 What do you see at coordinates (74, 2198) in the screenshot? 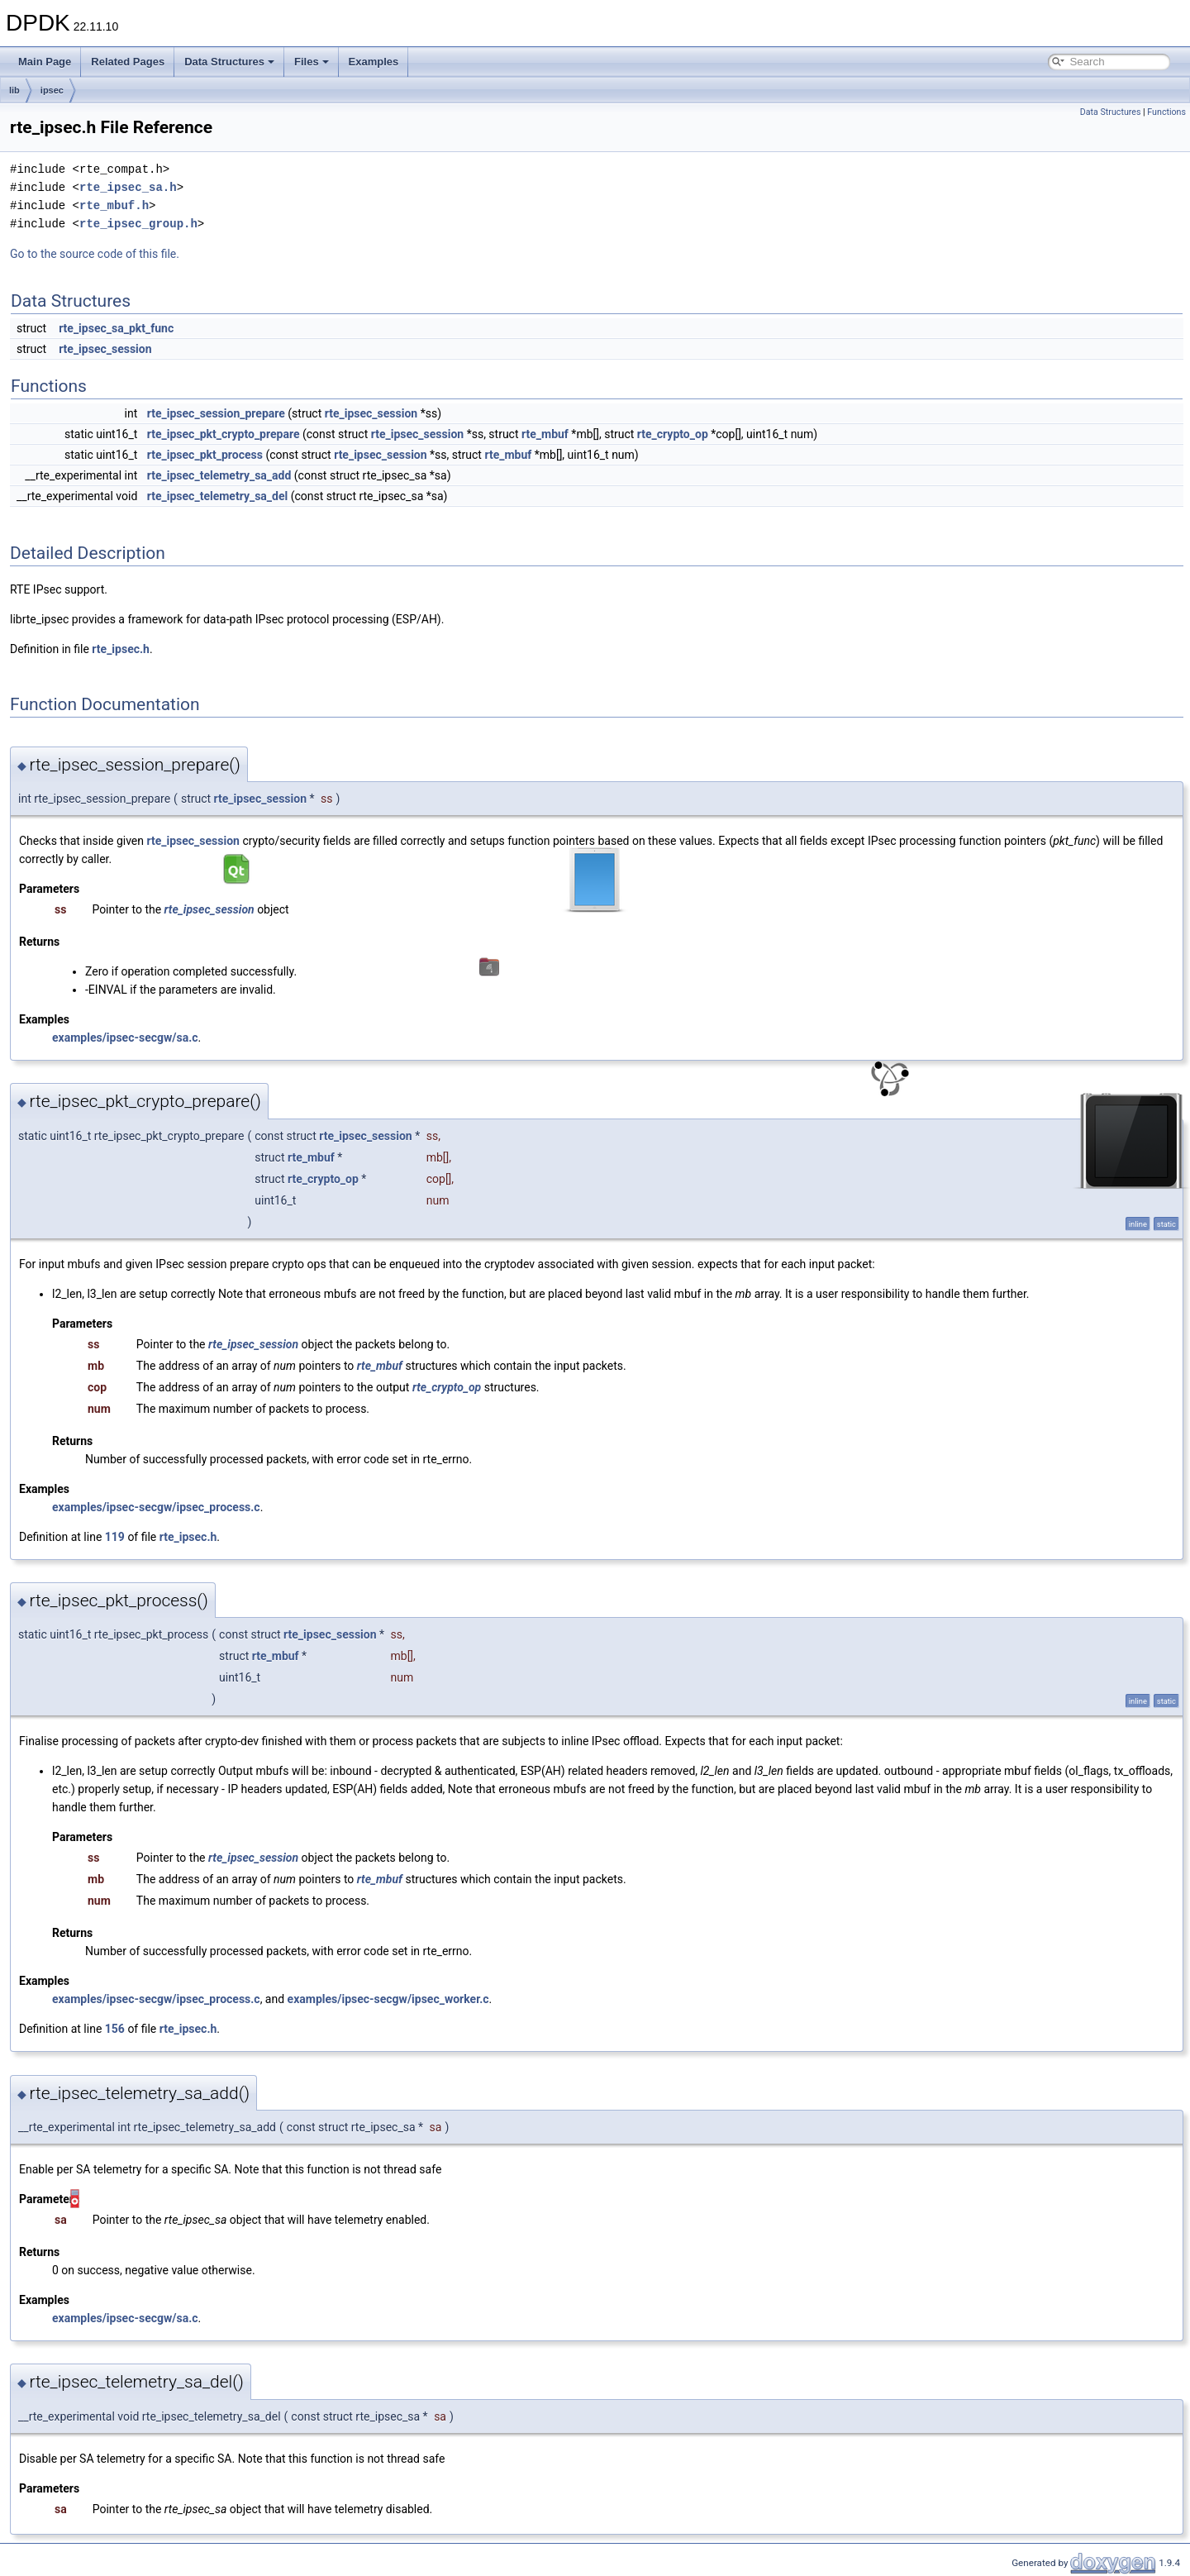
I see `indicates a connected iPod nano device` at bounding box center [74, 2198].